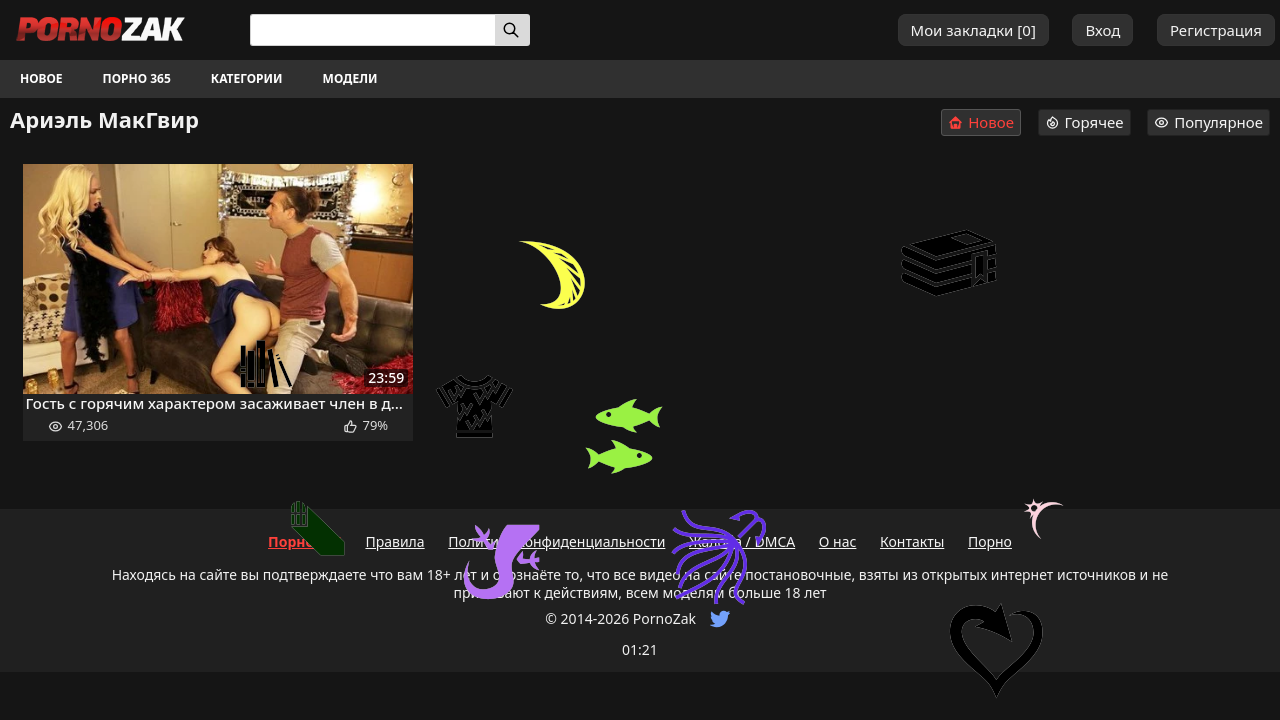 The height and width of the screenshot is (720, 1280). I want to click on fishing lure or jig equipment icon, so click(719, 556).